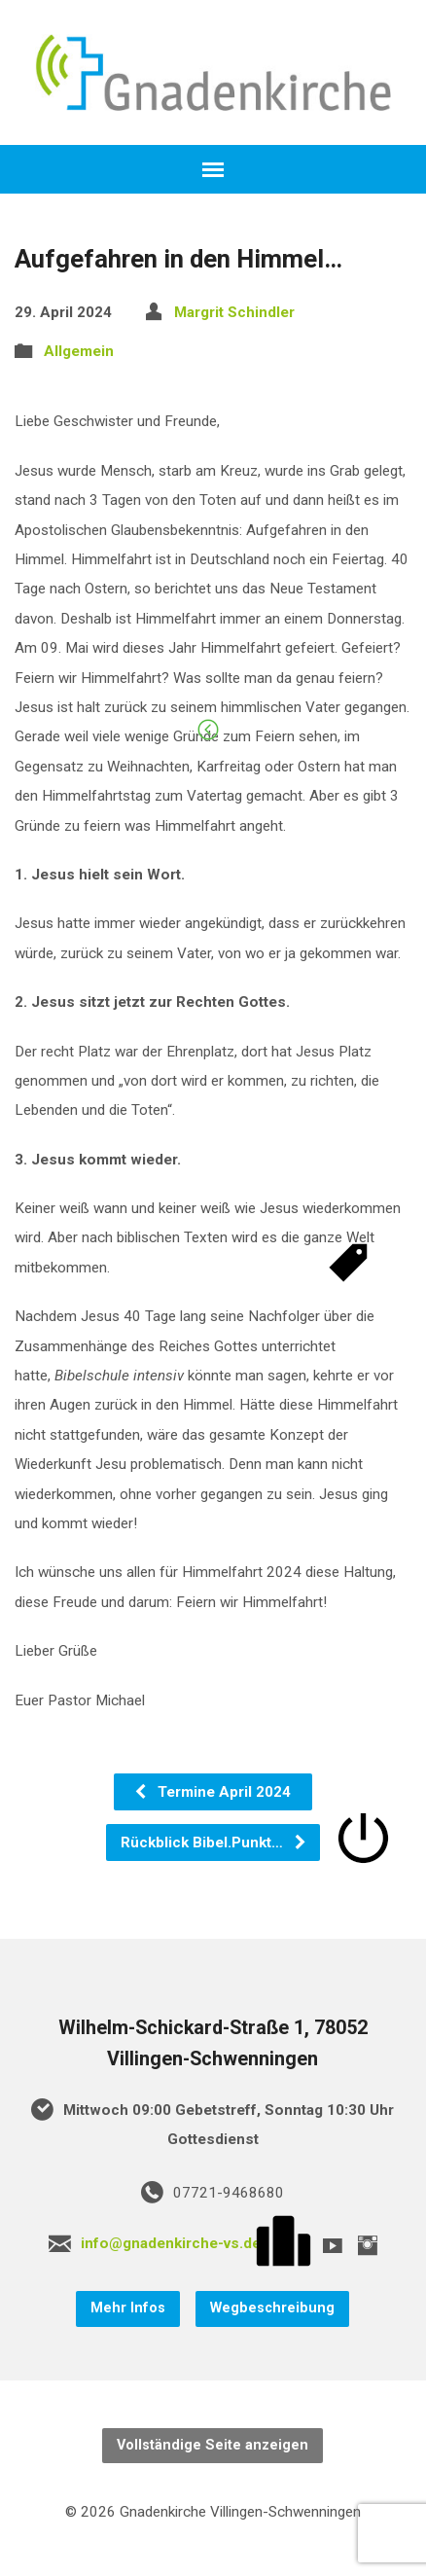 Image resolution: width=426 pixels, height=2576 pixels. What do you see at coordinates (283, 2240) in the screenshot?
I see `view leaderboard or rankings` at bounding box center [283, 2240].